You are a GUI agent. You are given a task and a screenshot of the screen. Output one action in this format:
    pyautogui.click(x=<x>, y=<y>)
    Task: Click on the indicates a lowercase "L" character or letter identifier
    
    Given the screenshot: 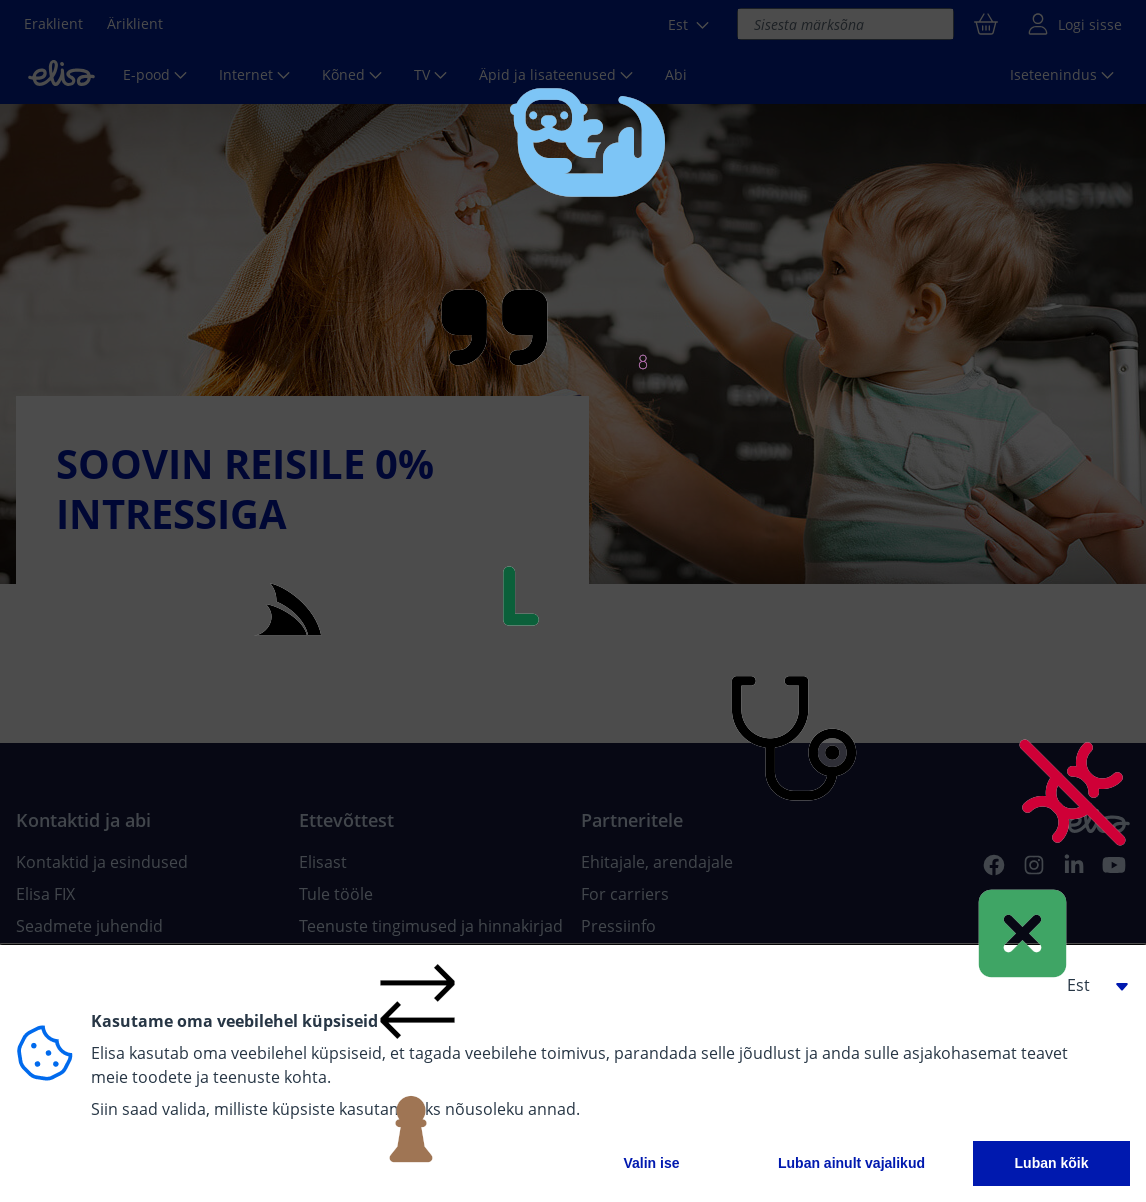 What is the action you would take?
    pyautogui.click(x=521, y=596)
    